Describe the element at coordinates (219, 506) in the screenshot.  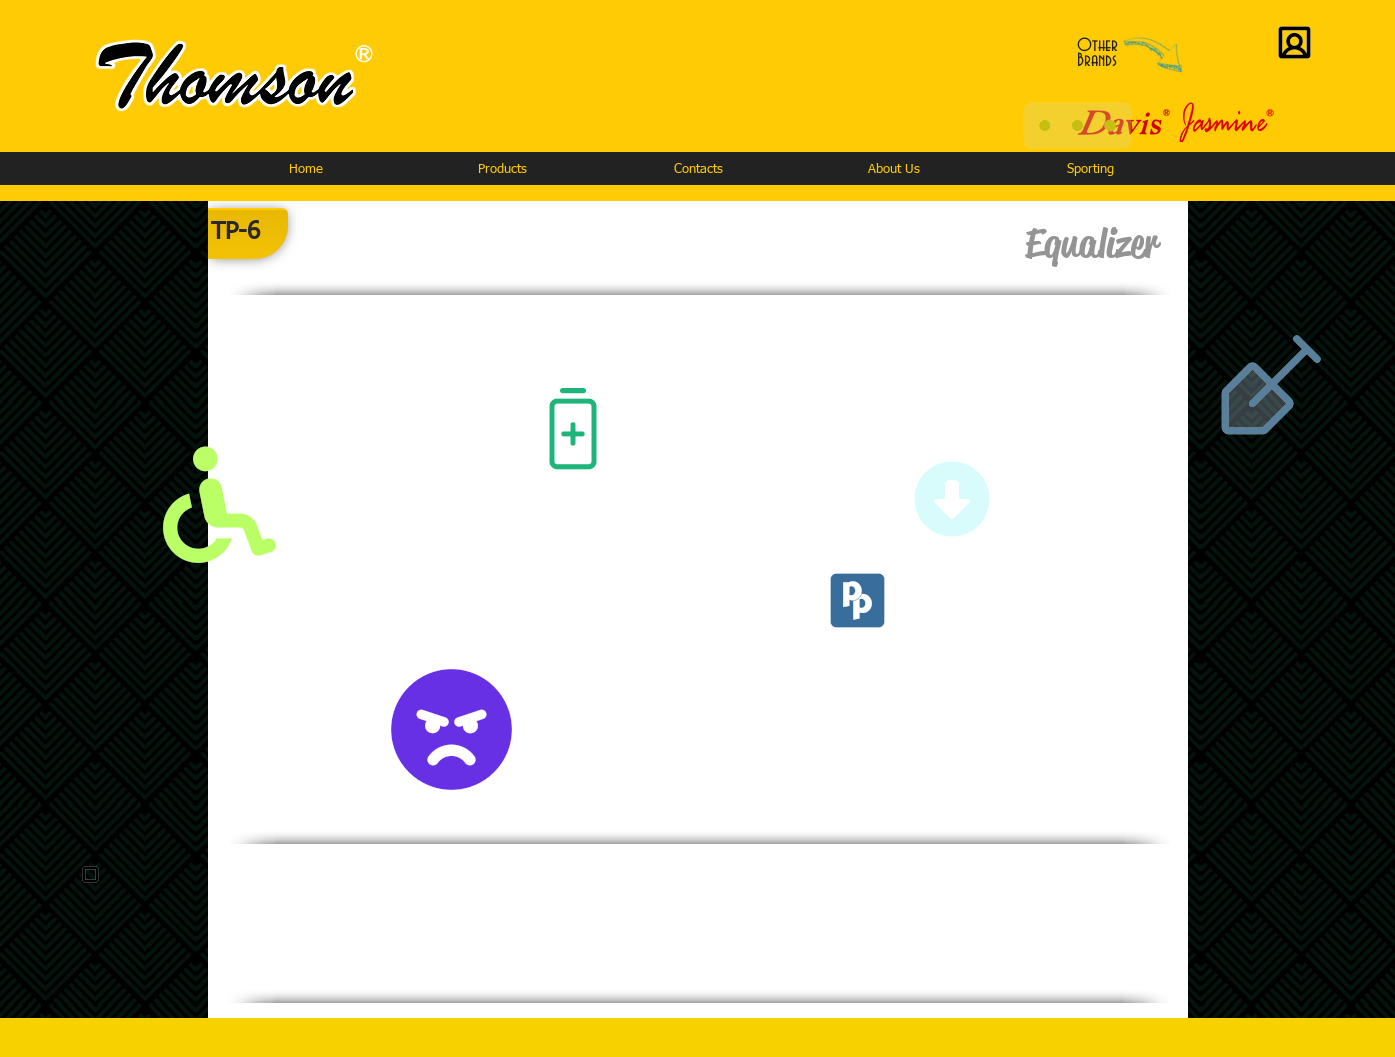
I see `indicates wheelchair accessible facilities` at that location.